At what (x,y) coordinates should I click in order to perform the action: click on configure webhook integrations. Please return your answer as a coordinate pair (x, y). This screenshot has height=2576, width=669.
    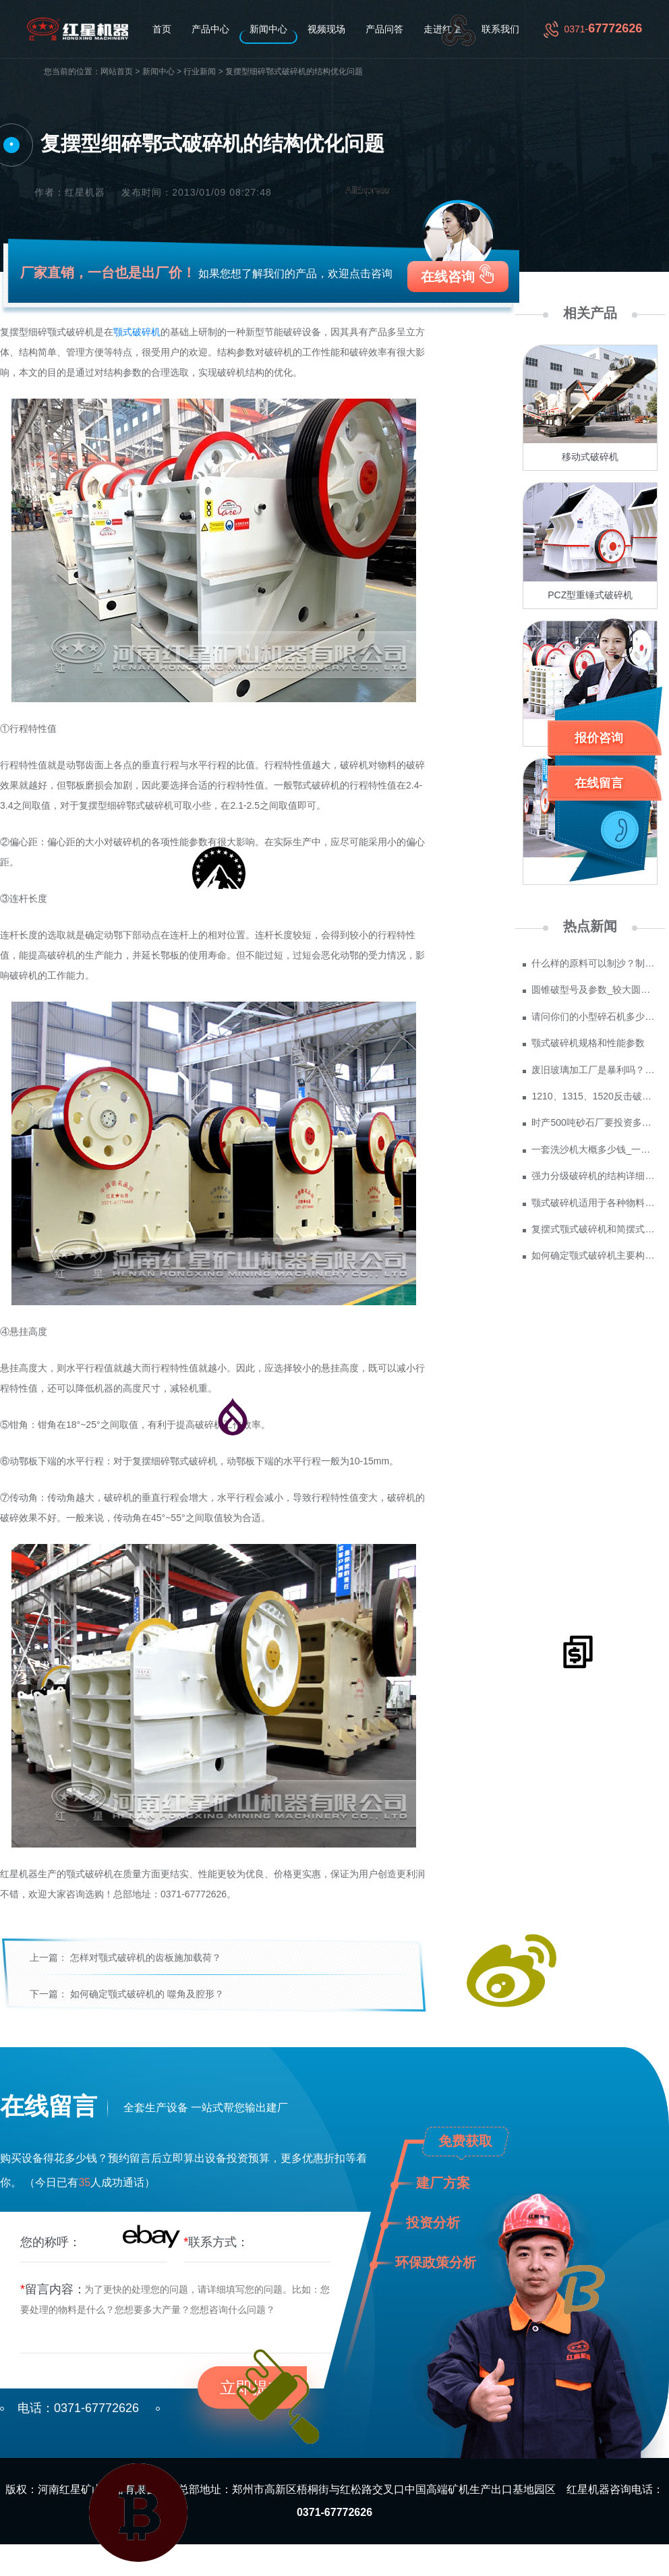
    Looking at the image, I should click on (459, 31).